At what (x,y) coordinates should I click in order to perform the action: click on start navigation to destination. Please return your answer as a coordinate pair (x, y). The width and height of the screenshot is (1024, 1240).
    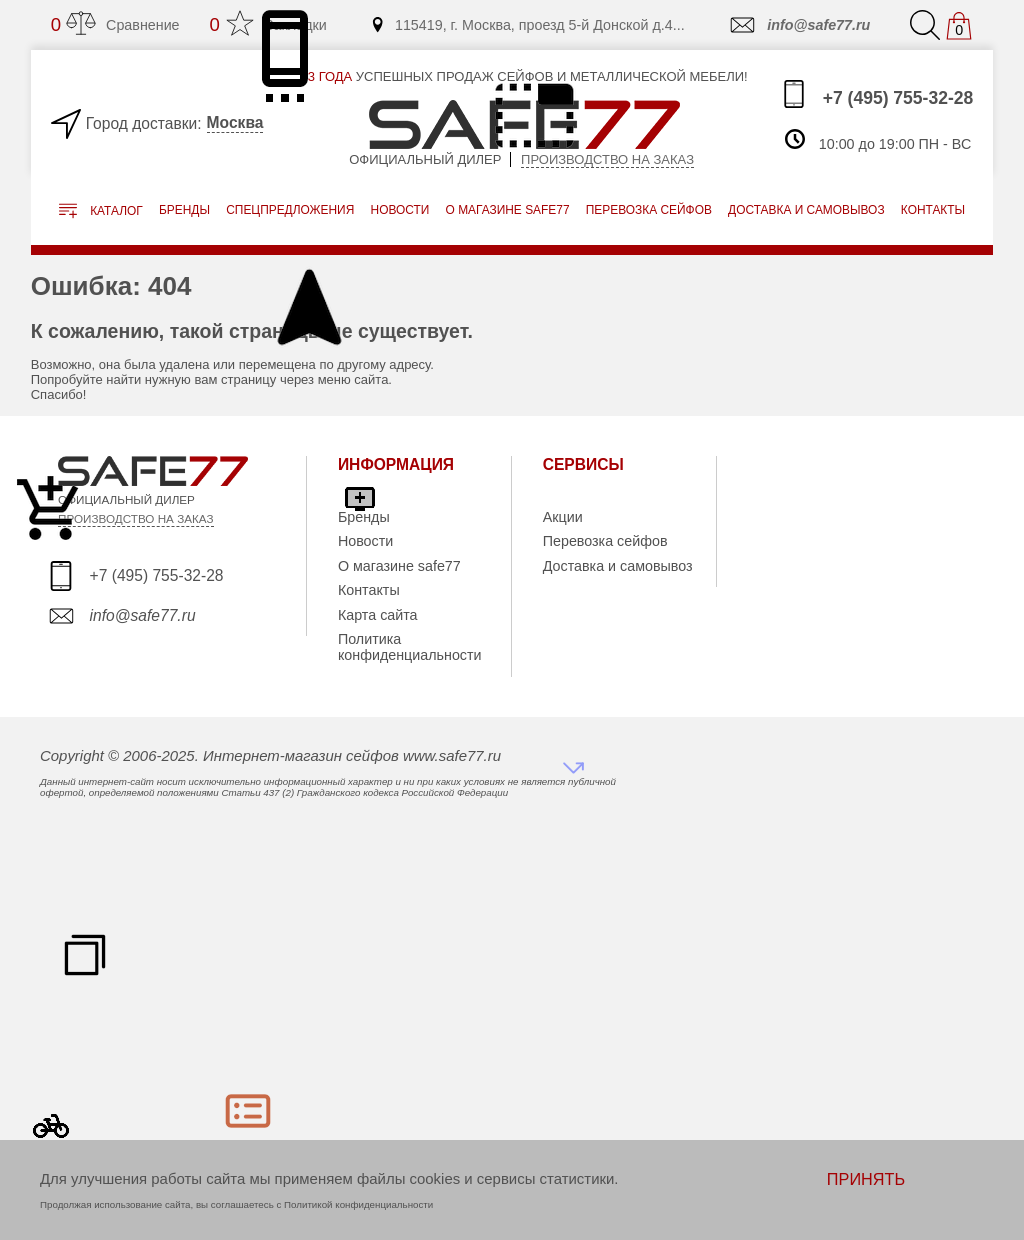
    Looking at the image, I should click on (309, 306).